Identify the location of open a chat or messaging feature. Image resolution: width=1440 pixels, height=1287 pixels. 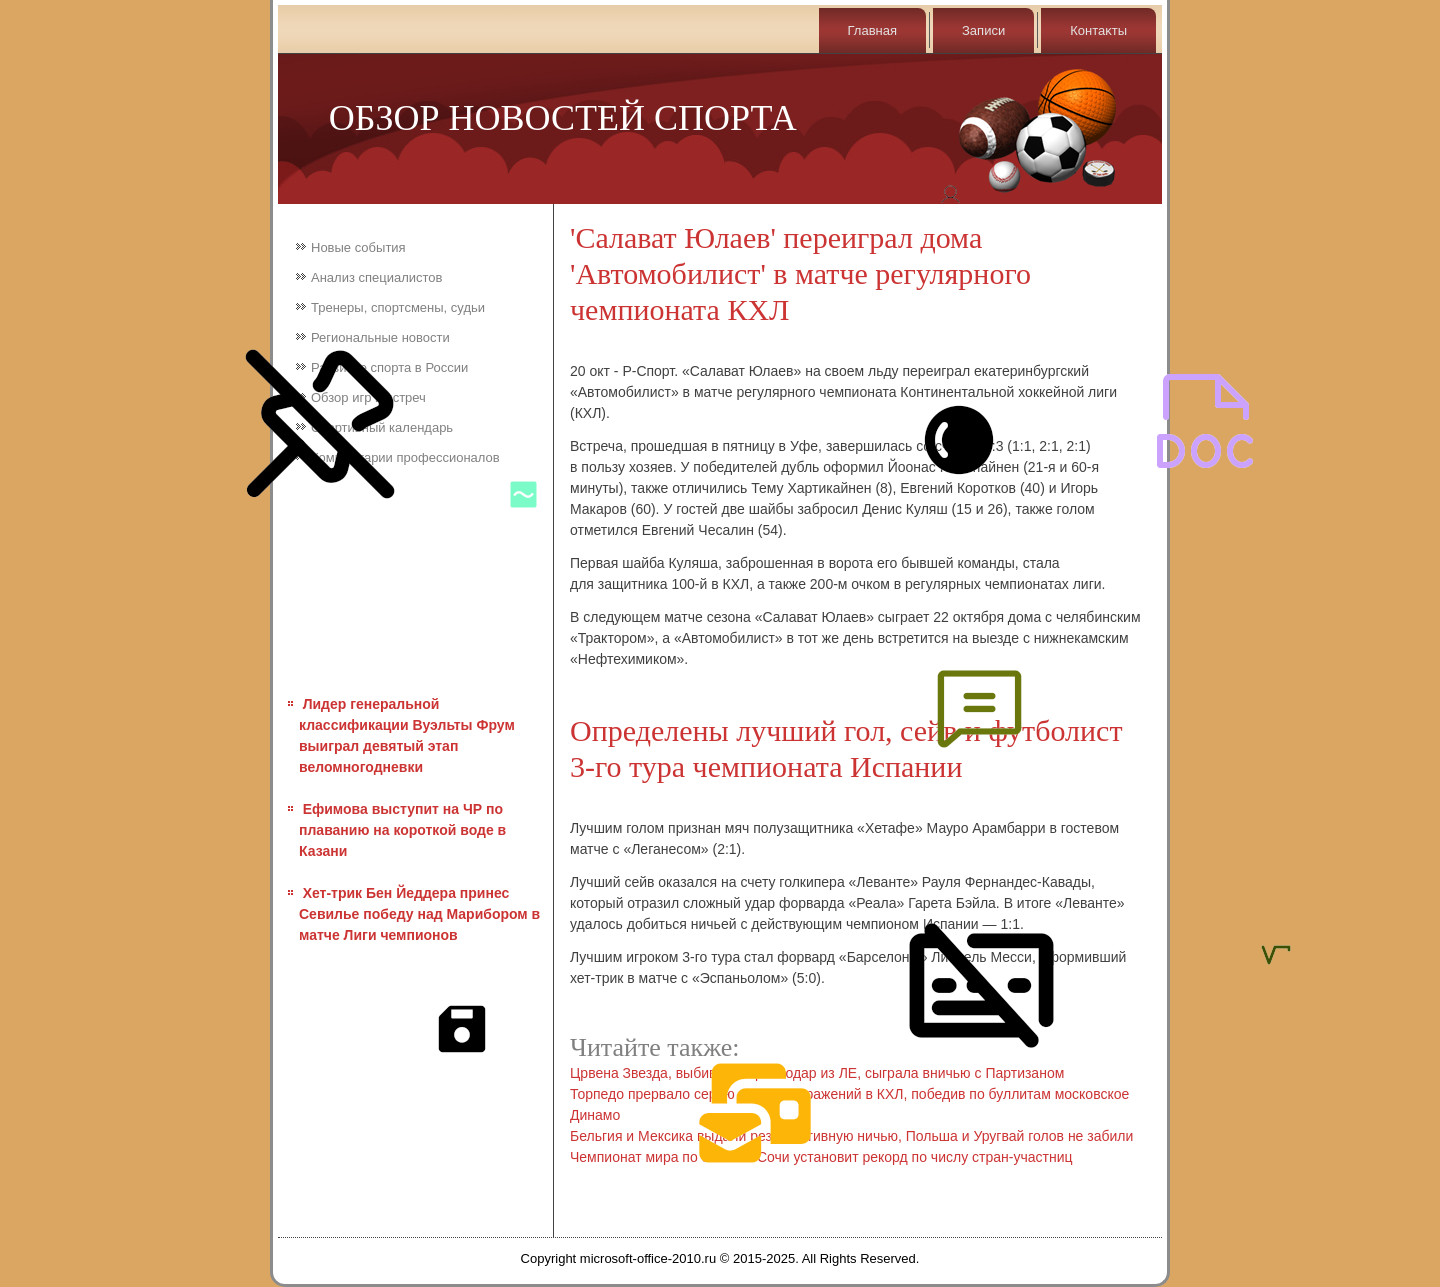
(979, 702).